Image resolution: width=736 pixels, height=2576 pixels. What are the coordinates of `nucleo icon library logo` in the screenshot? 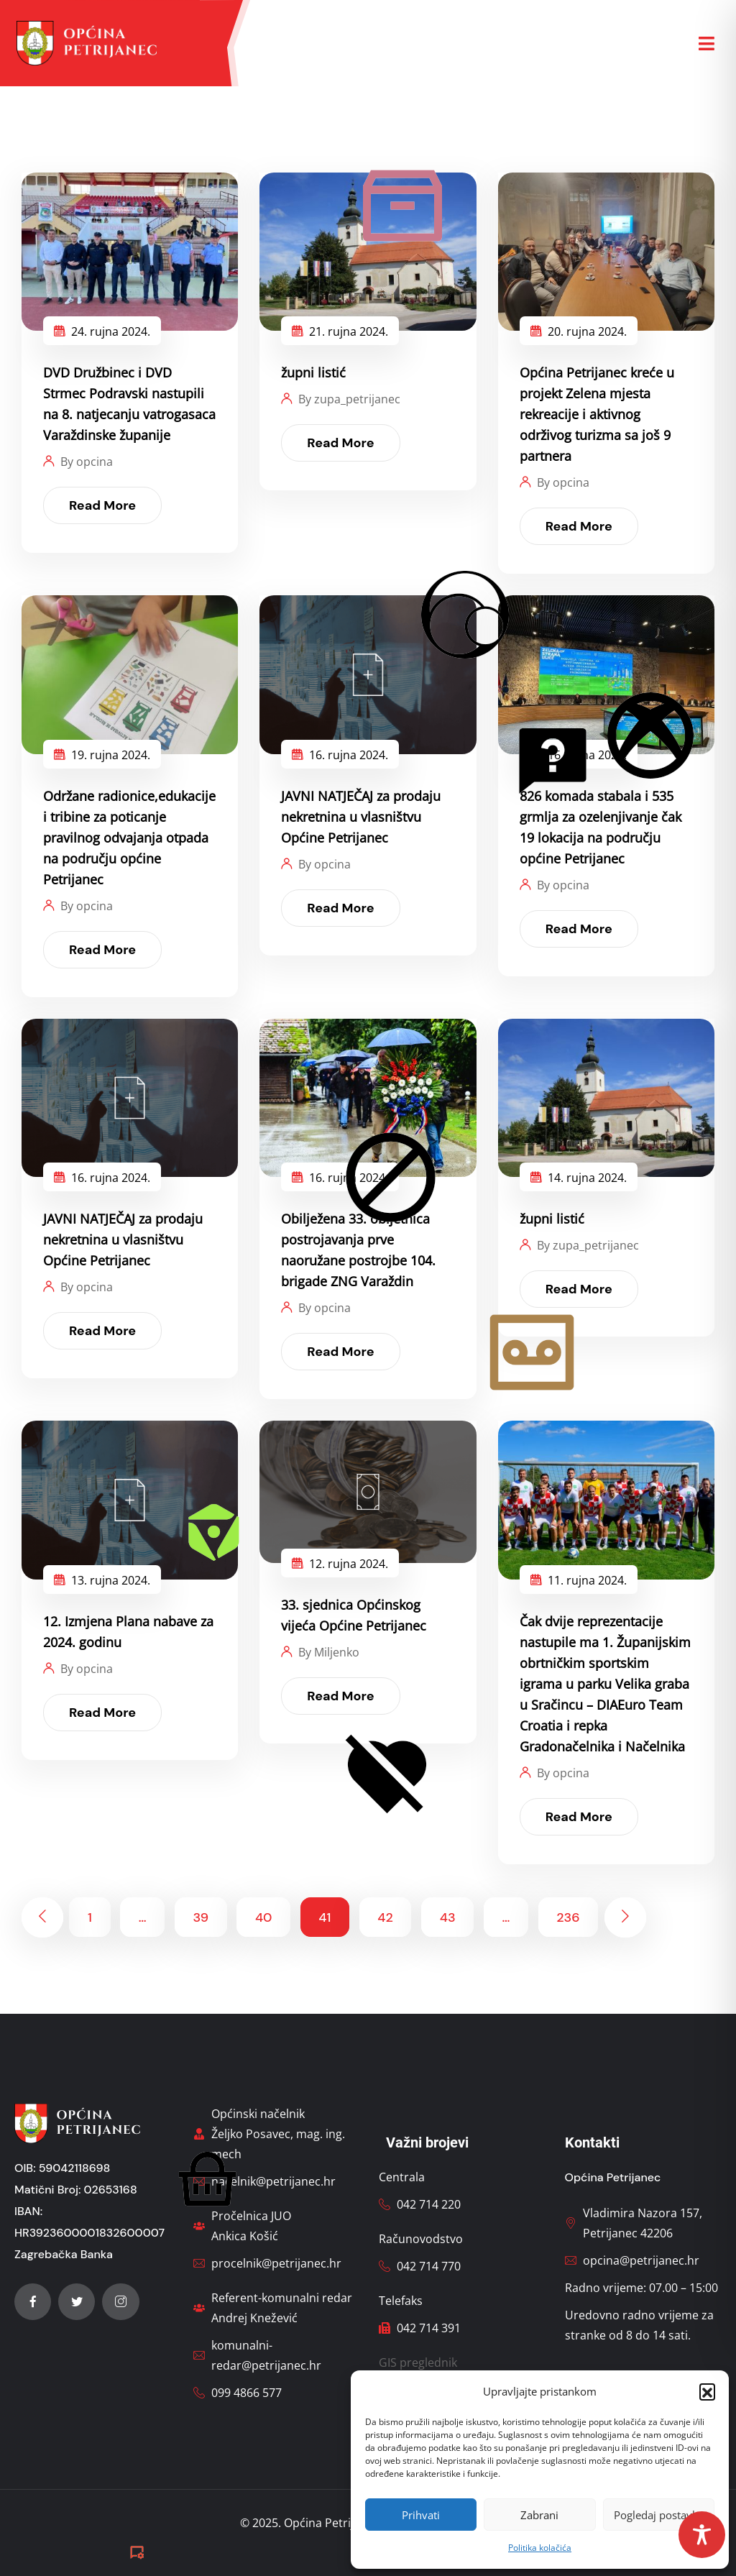 It's located at (213, 1532).